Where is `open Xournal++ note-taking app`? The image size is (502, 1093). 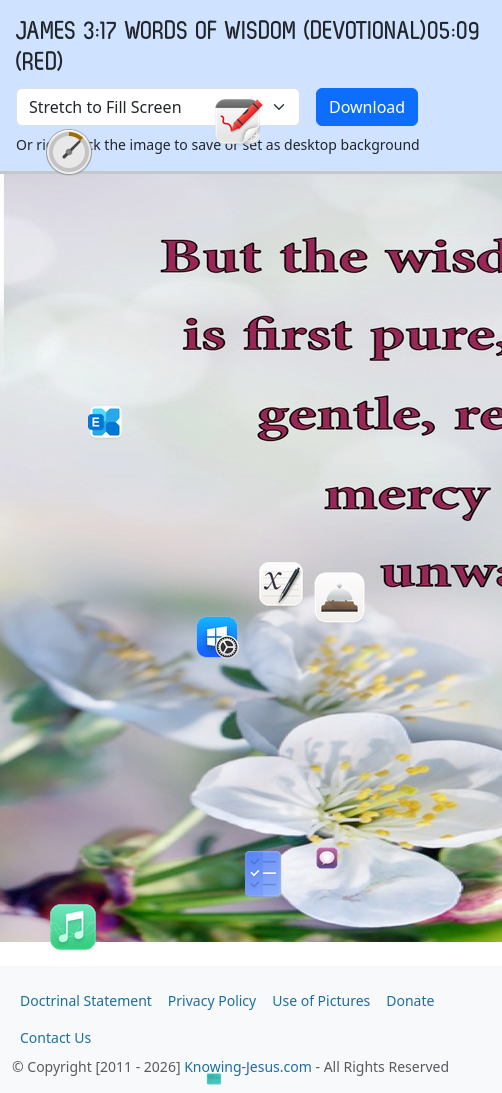
open Xournal++ note-taking app is located at coordinates (281, 584).